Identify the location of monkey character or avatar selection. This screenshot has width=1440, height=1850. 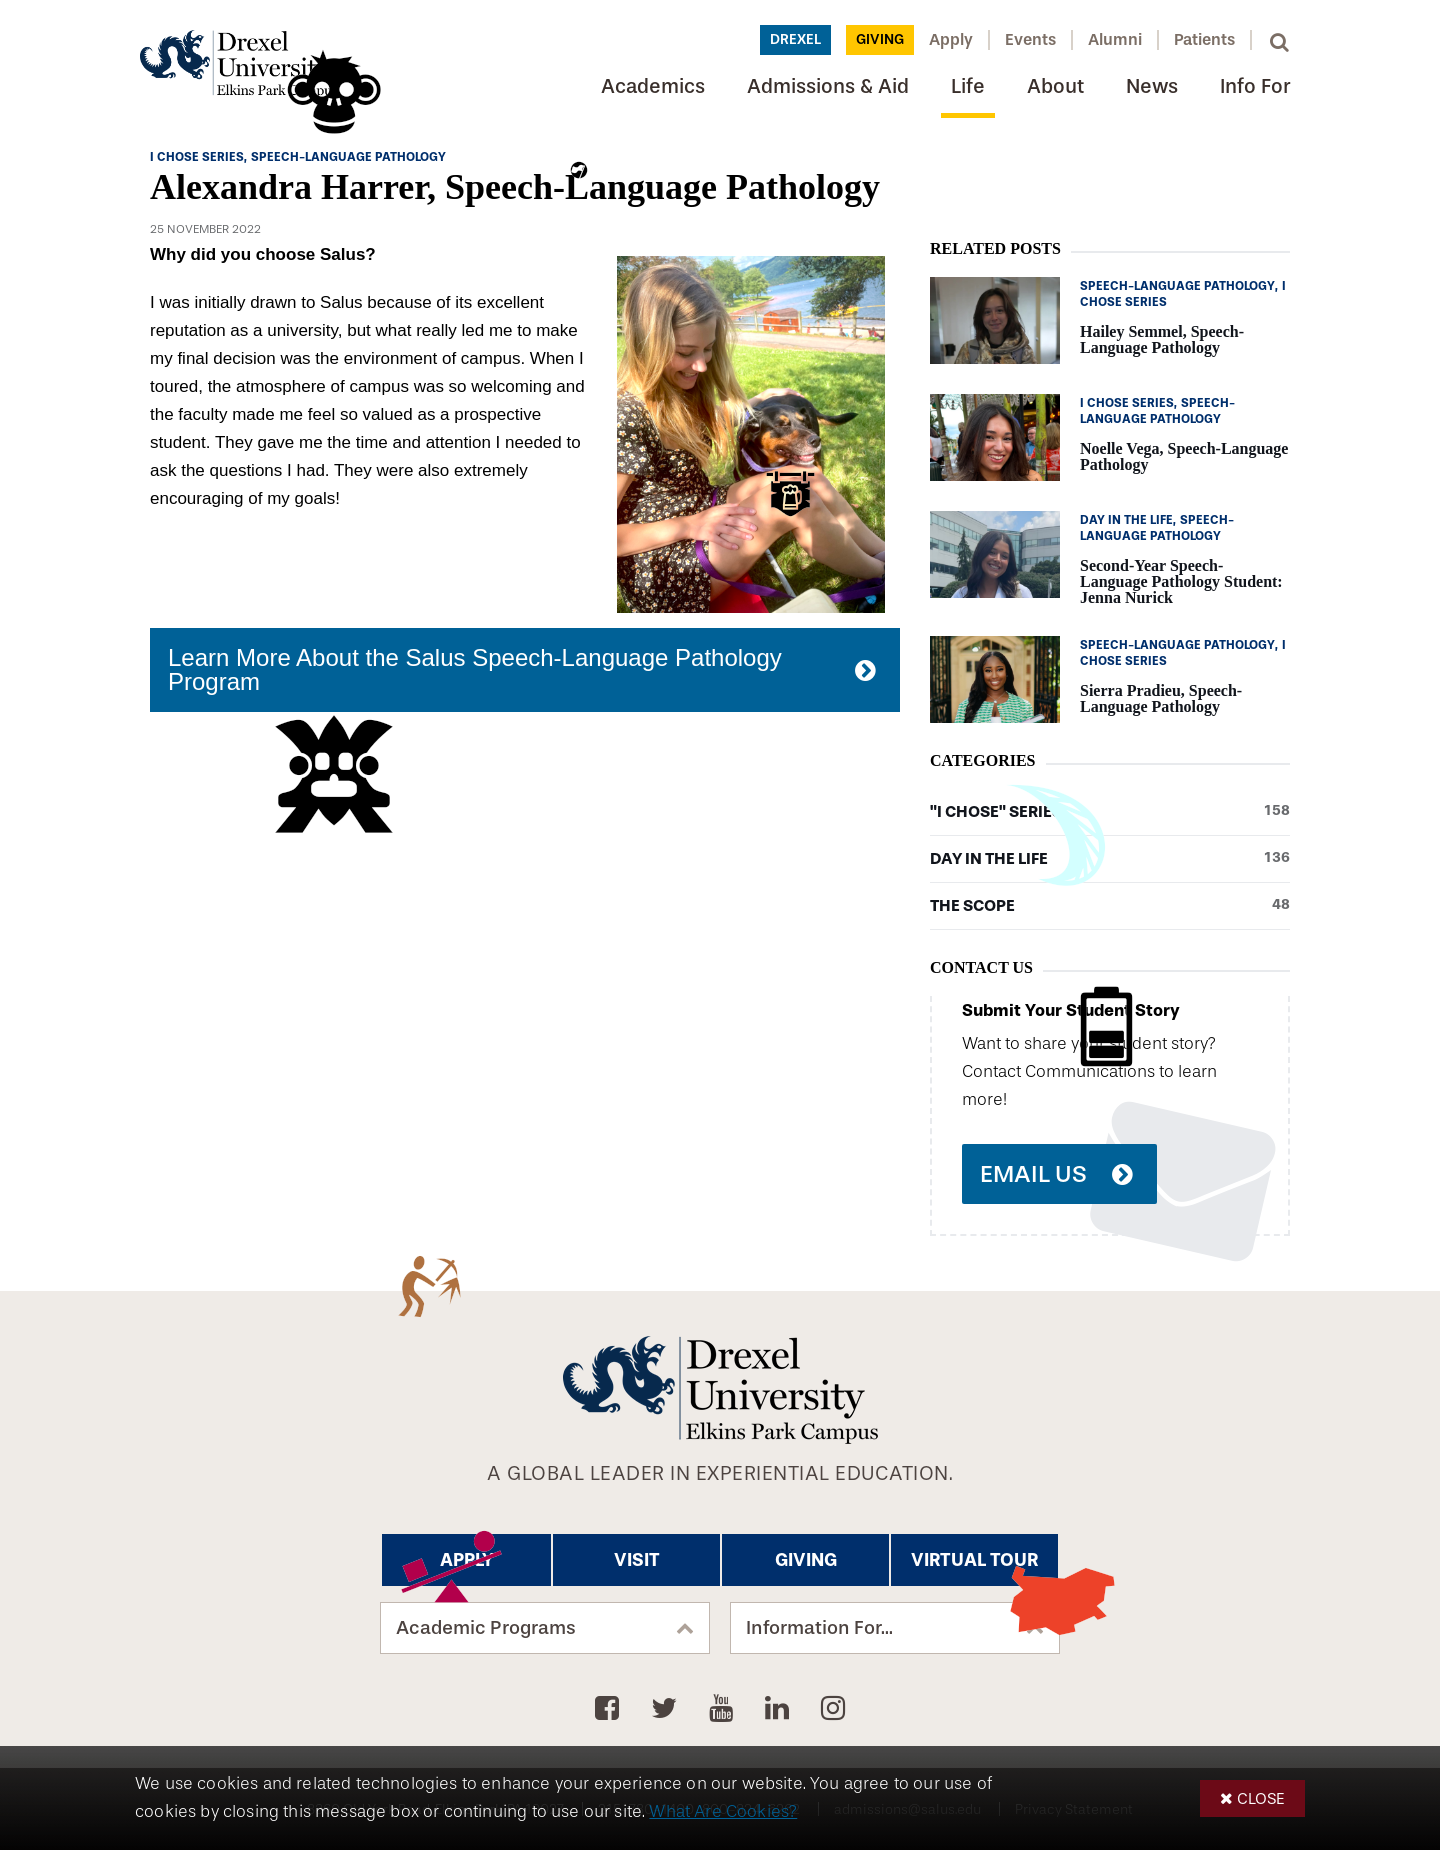
(334, 96).